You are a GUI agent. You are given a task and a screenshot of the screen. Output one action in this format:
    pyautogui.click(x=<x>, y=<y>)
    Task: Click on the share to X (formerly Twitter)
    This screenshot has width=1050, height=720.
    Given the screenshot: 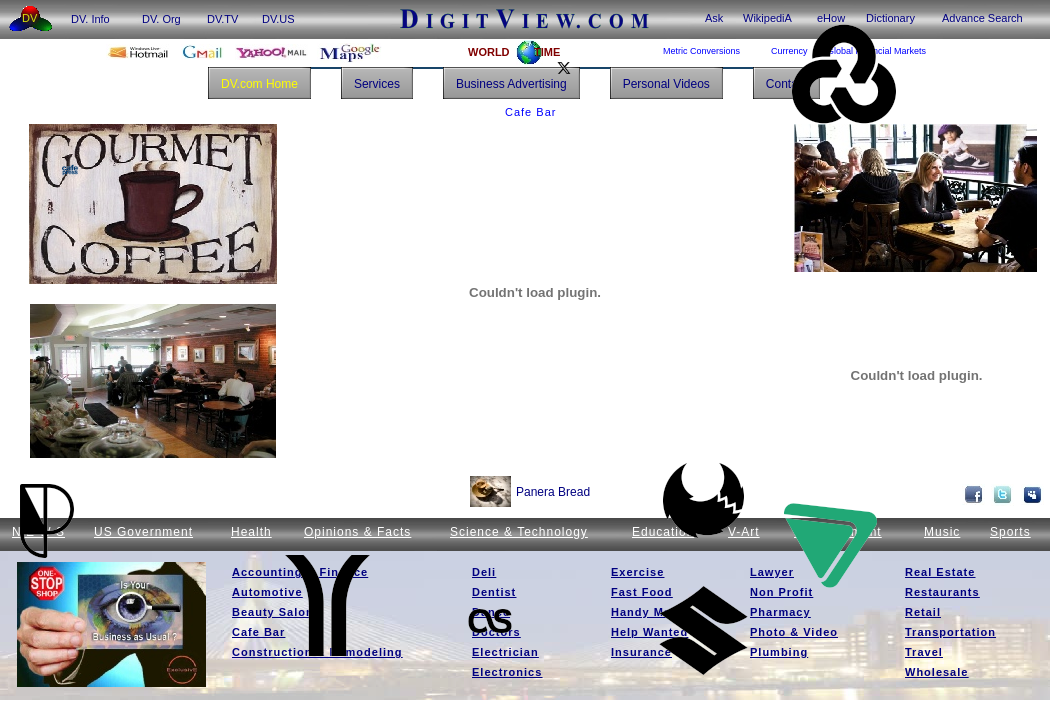 What is the action you would take?
    pyautogui.click(x=564, y=68)
    